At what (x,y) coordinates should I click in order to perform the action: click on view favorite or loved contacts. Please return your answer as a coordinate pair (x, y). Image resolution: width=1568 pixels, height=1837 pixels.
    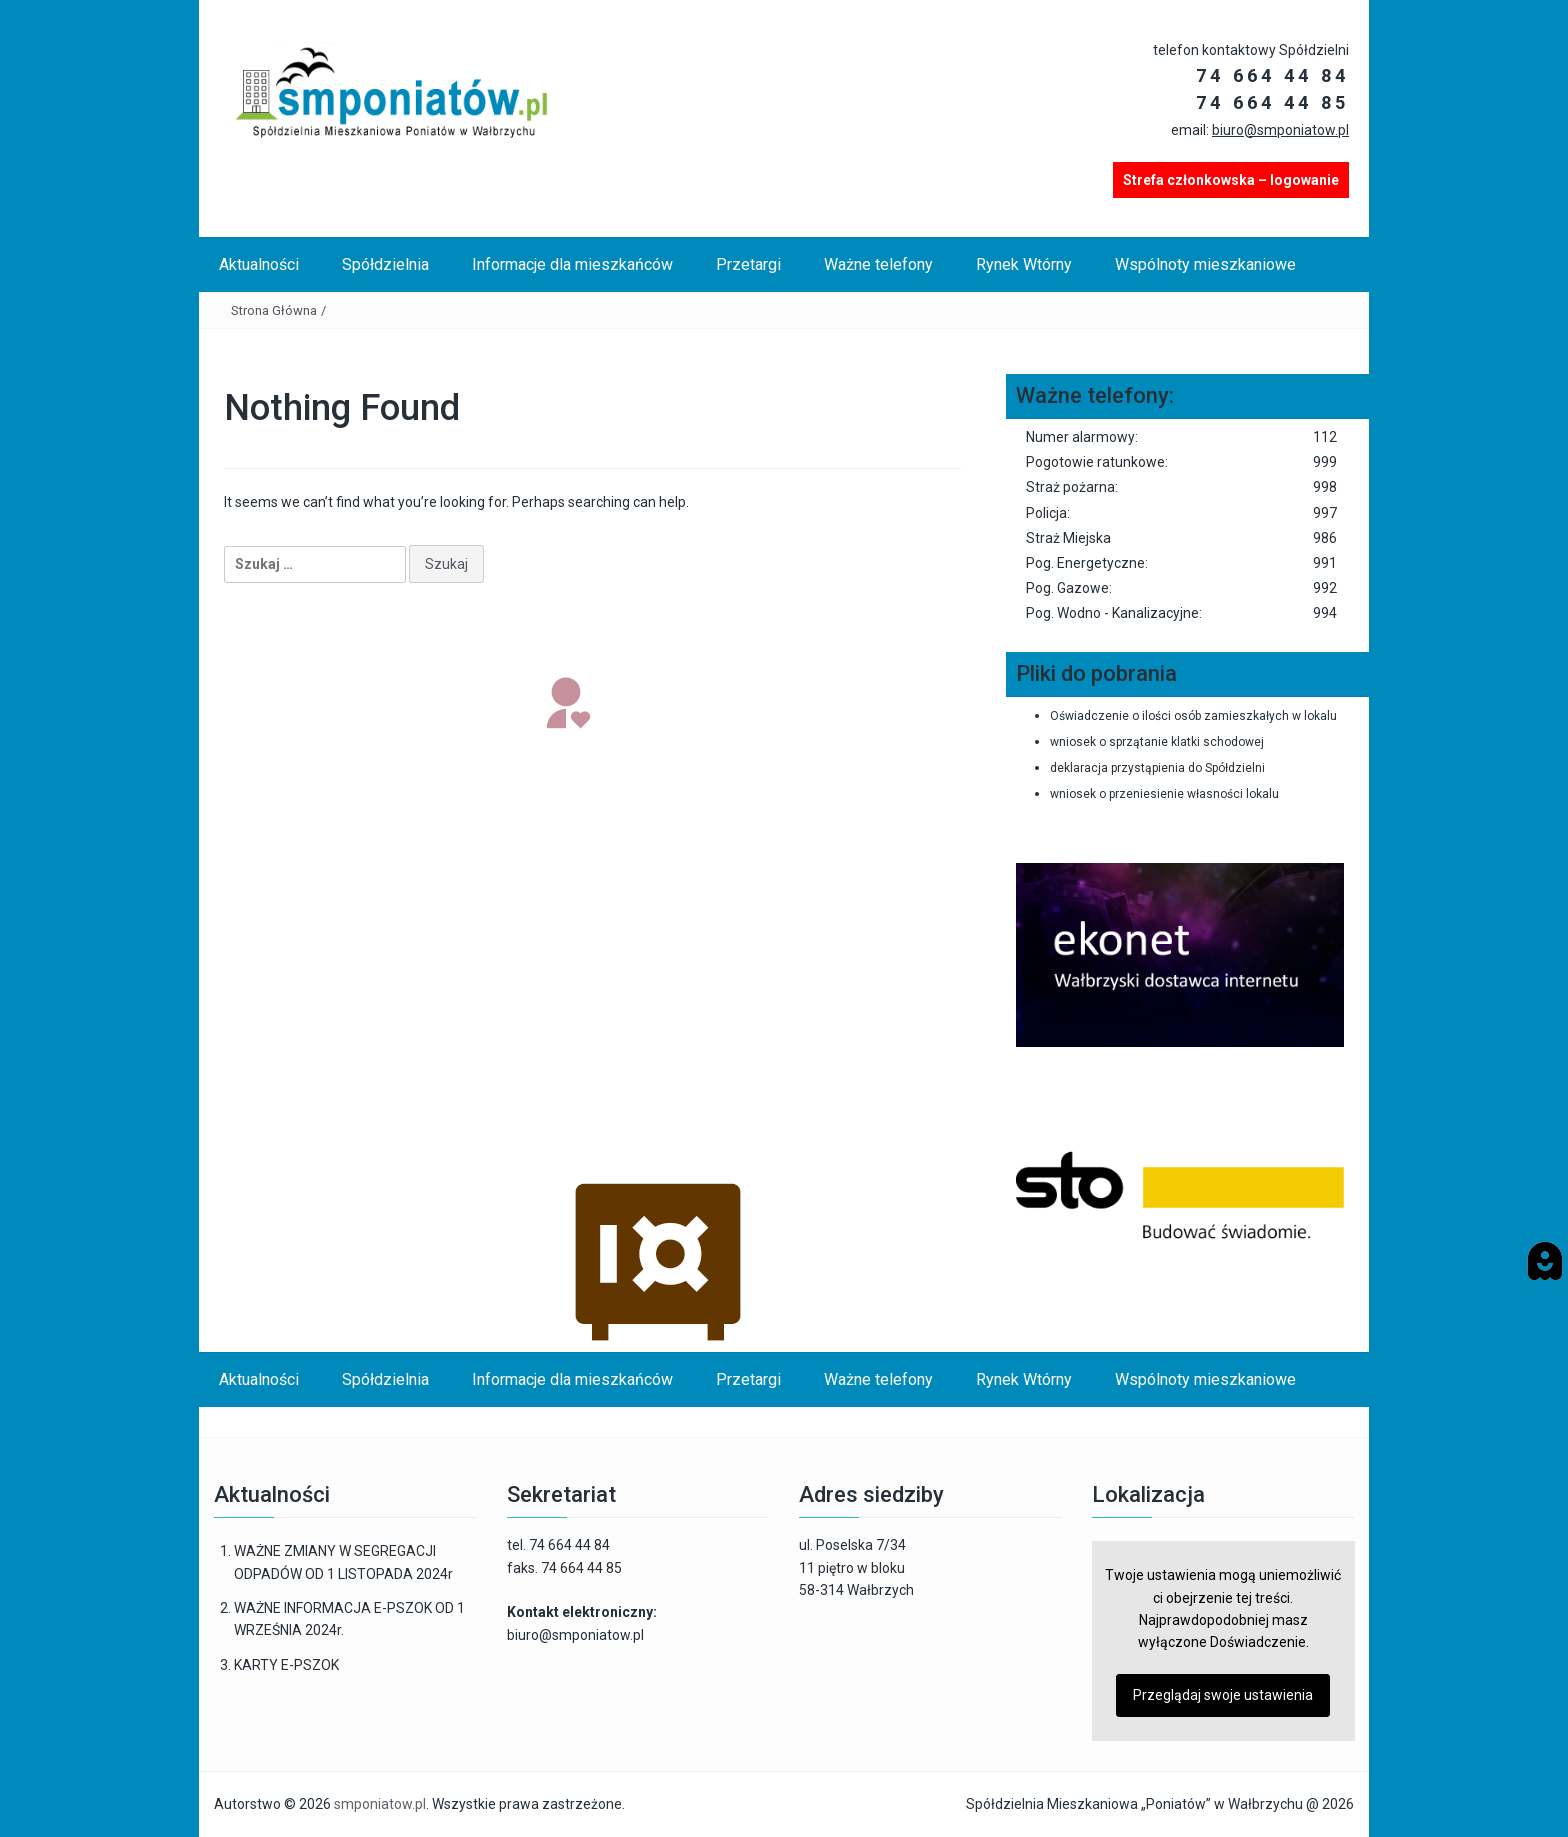
    Looking at the image, I should click on (566, 704).